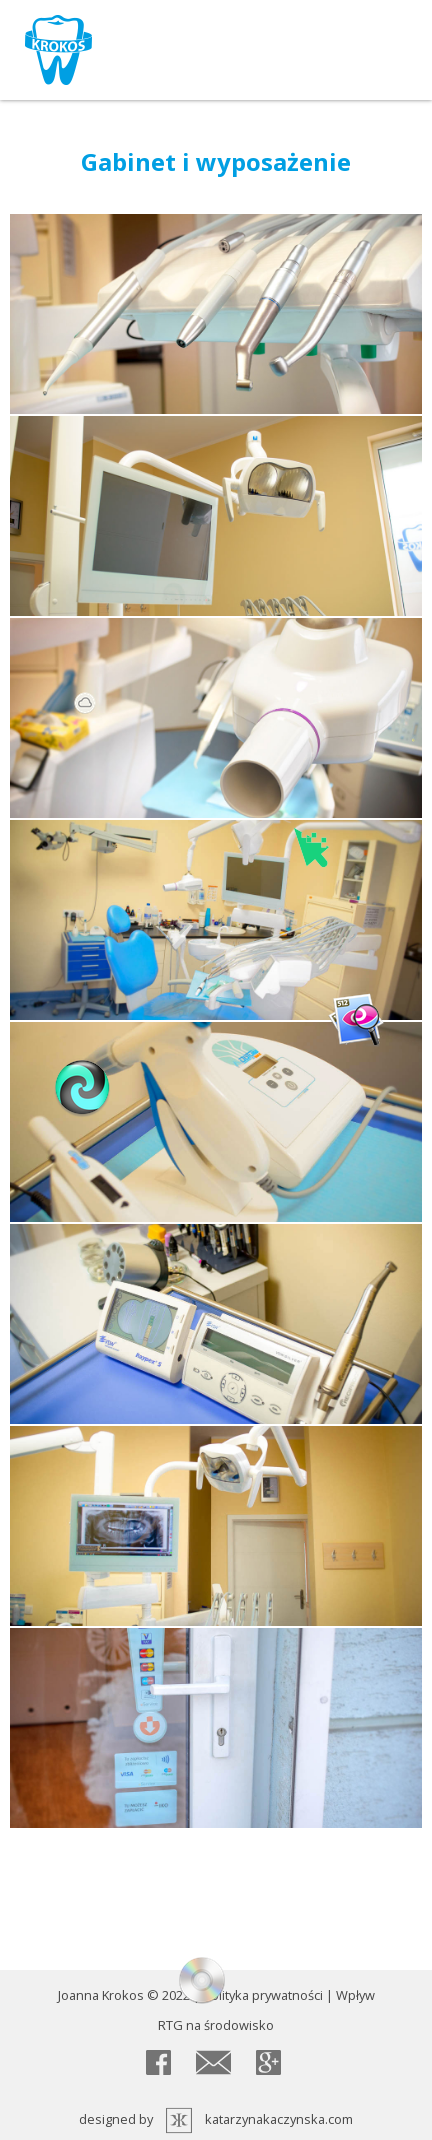  I want to click on test or preview quick look functionality, so click(356, 1020).